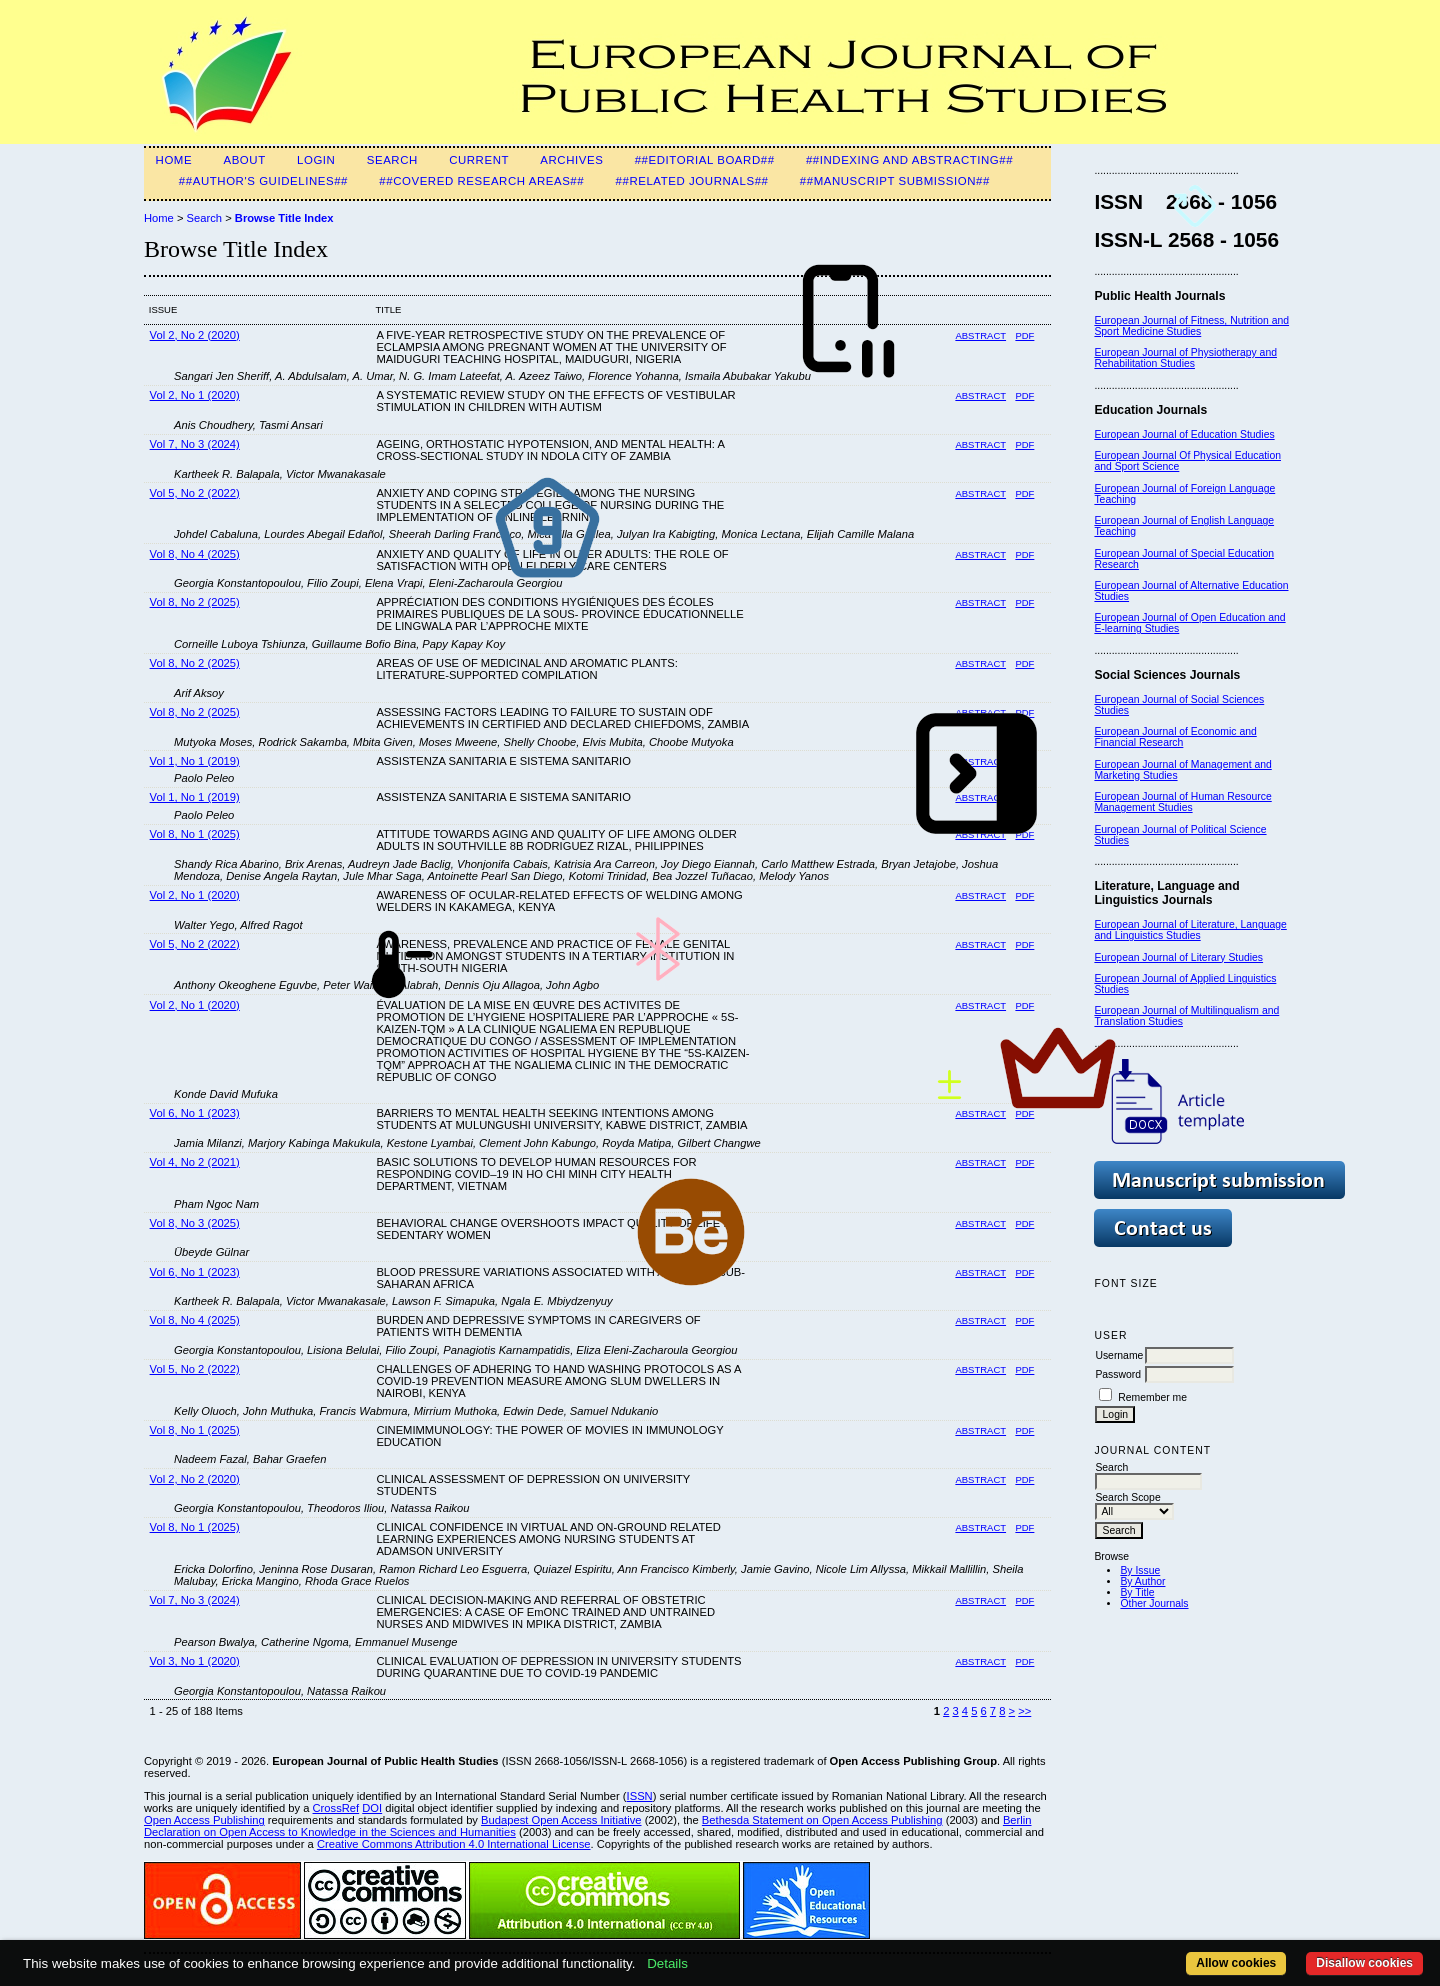 This screenshot has height=1986, width=1440. Describe the element at coordinates (976, 773) in the screenshot. I see `collapse the right sidebar panel` at that location.